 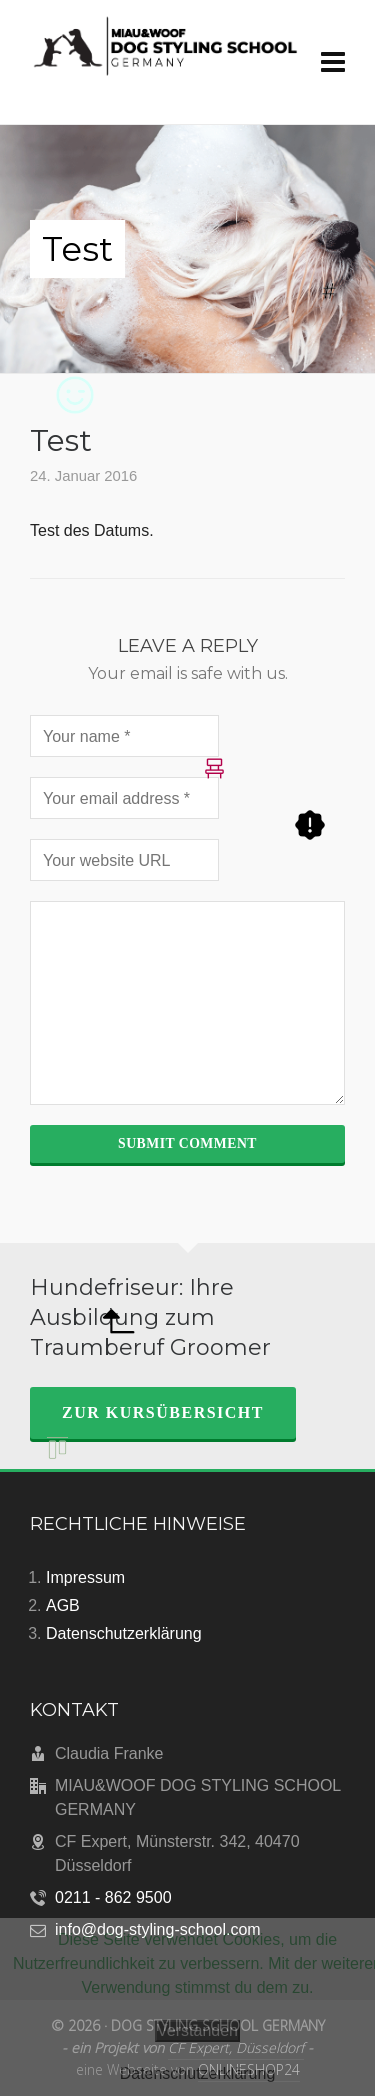 What do you see at coordinates (329, 291) in the screenshot?
I see `add or search hashtags` at bounding box center [329, 291].